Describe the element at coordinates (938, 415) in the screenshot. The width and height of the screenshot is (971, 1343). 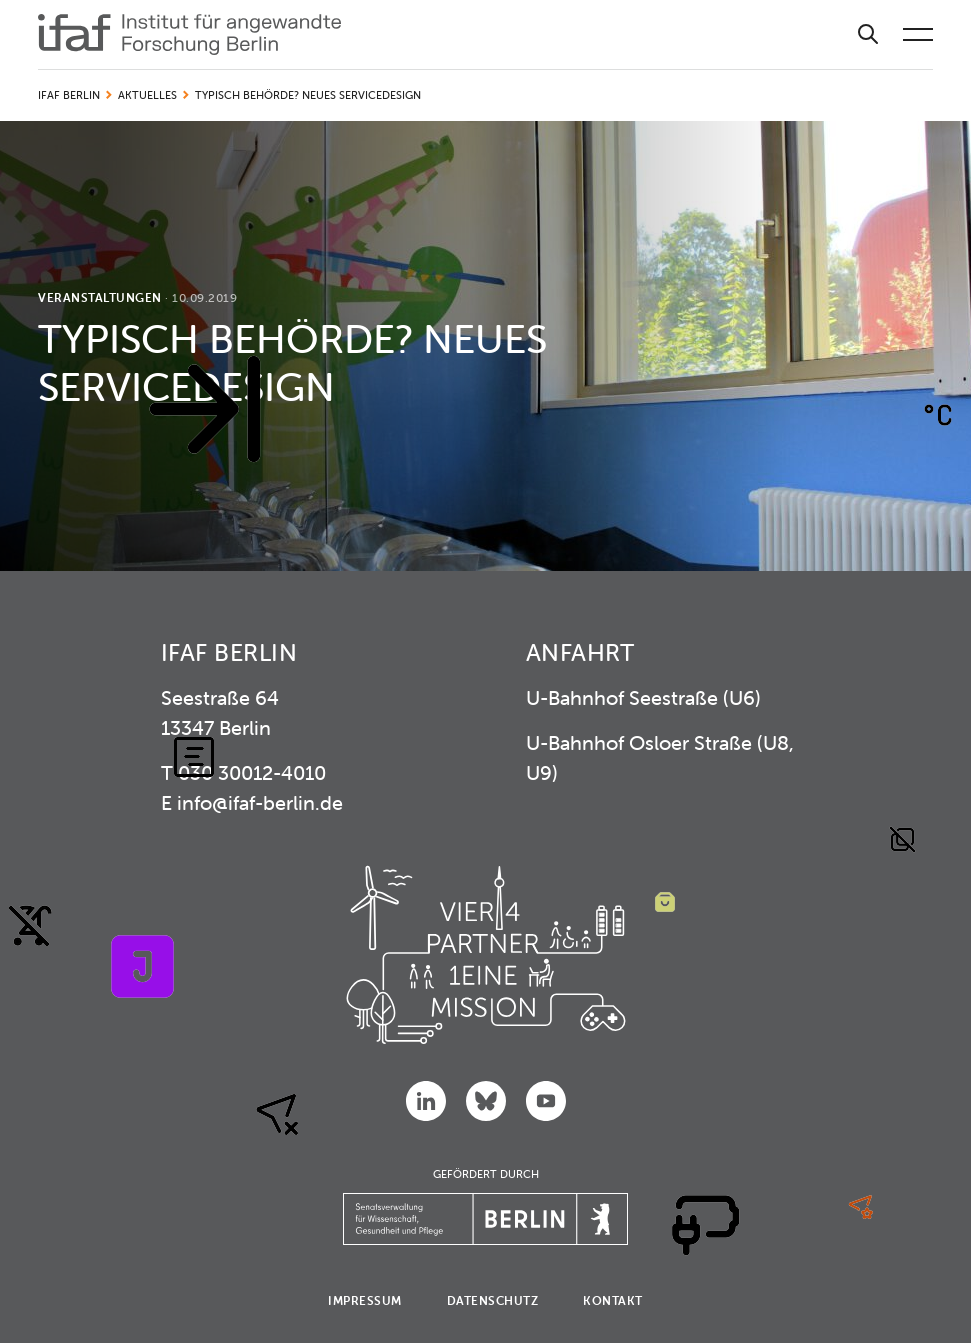
I see `display temperature in celsius` at that location.